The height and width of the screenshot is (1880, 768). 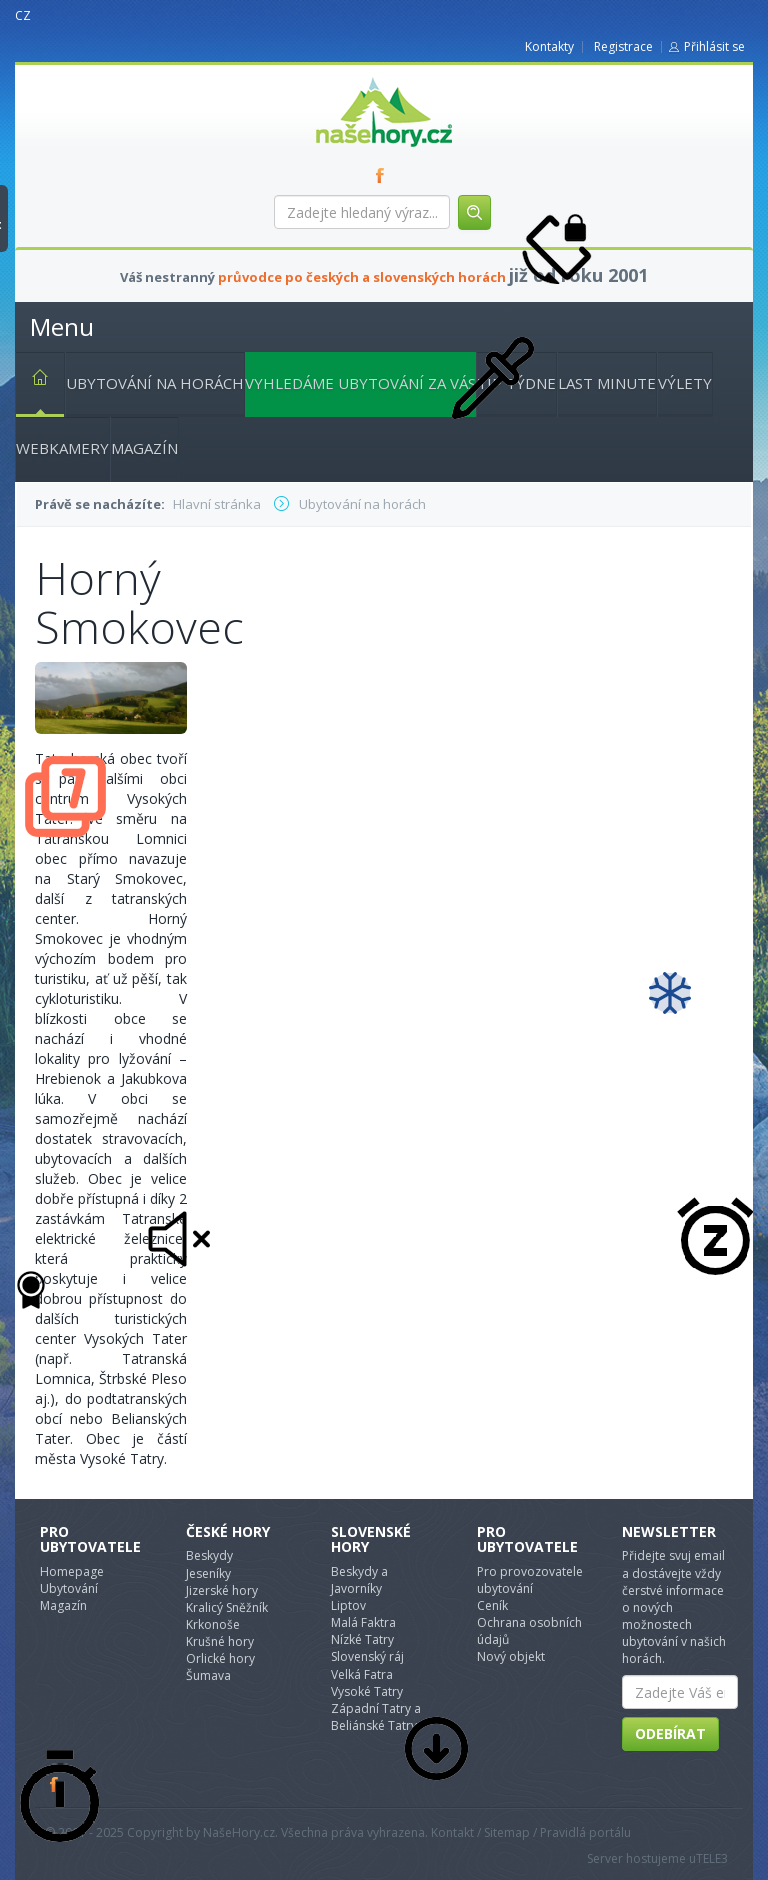 I want to click on lock screen rotation to current orientation, so click(x=558, y=247).